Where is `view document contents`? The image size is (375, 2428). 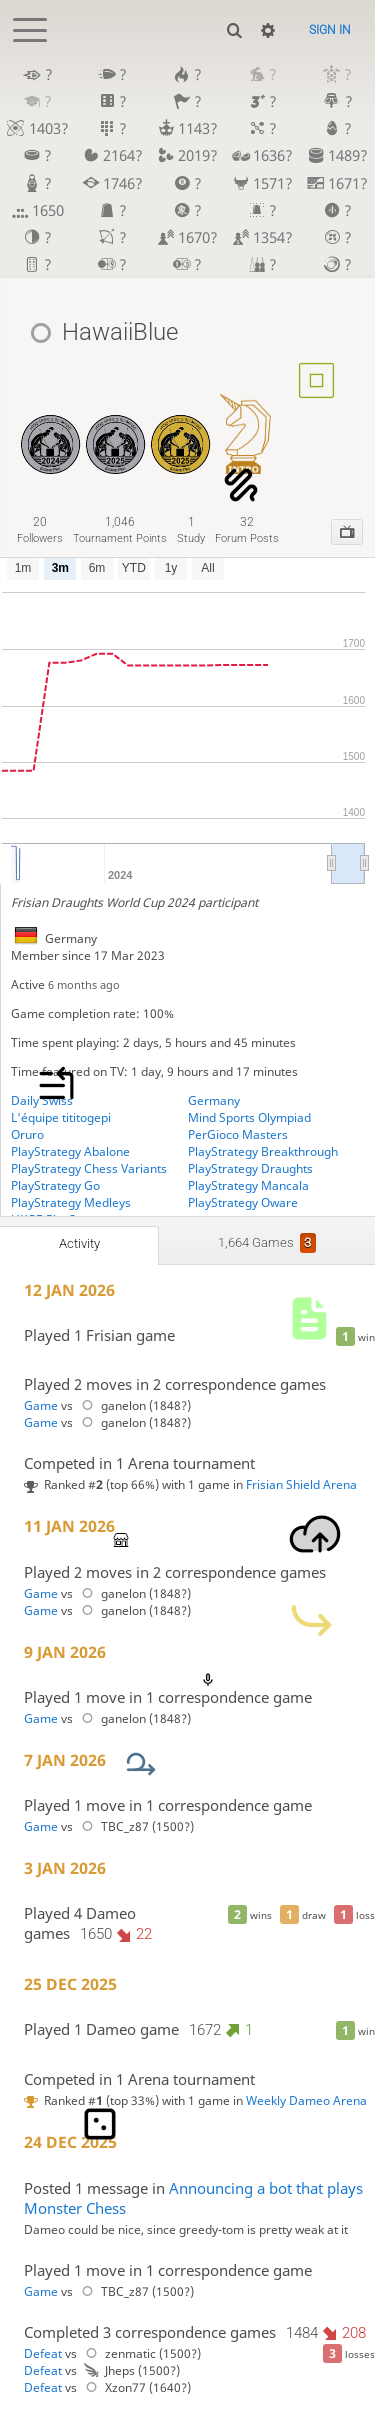
view document contents is located at coordinates (309, 1318).